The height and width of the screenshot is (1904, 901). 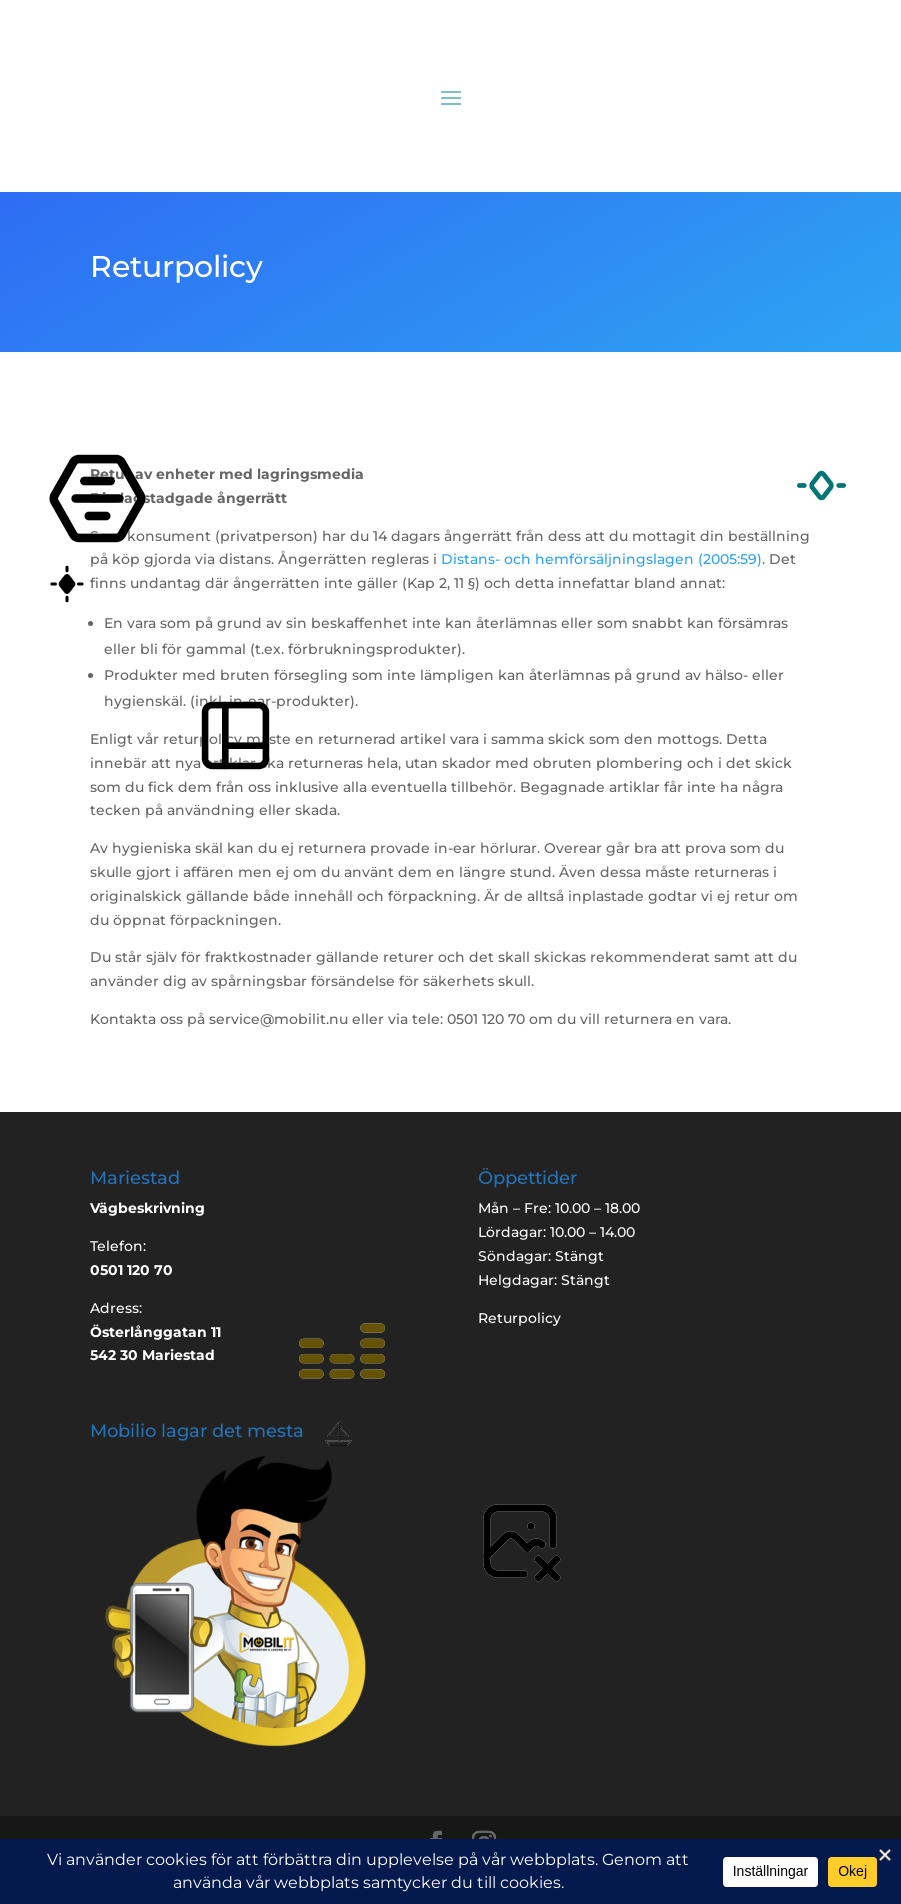 I want to click on align keyframe to horizontal center, so click(x=821, y=485).